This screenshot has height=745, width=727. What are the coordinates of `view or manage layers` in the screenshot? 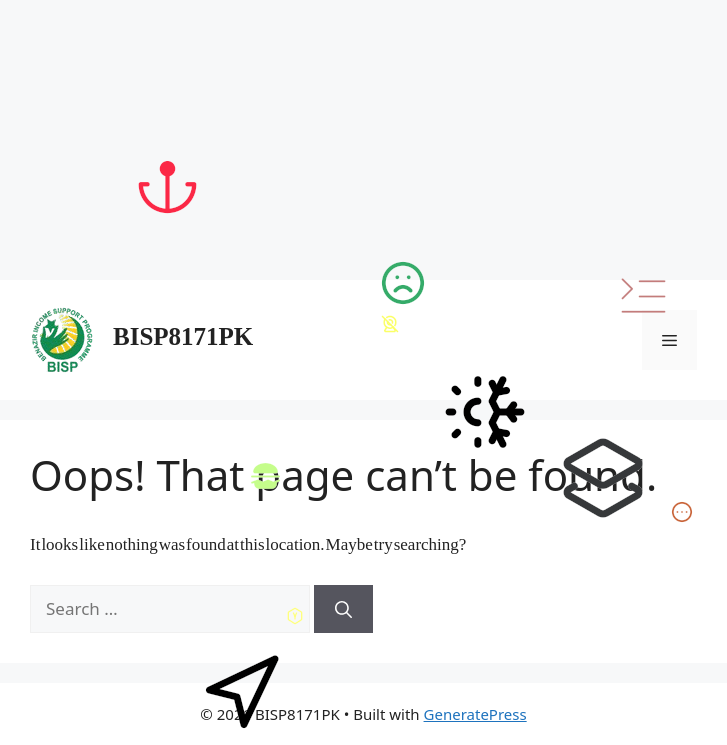 It's located at (603, 478).